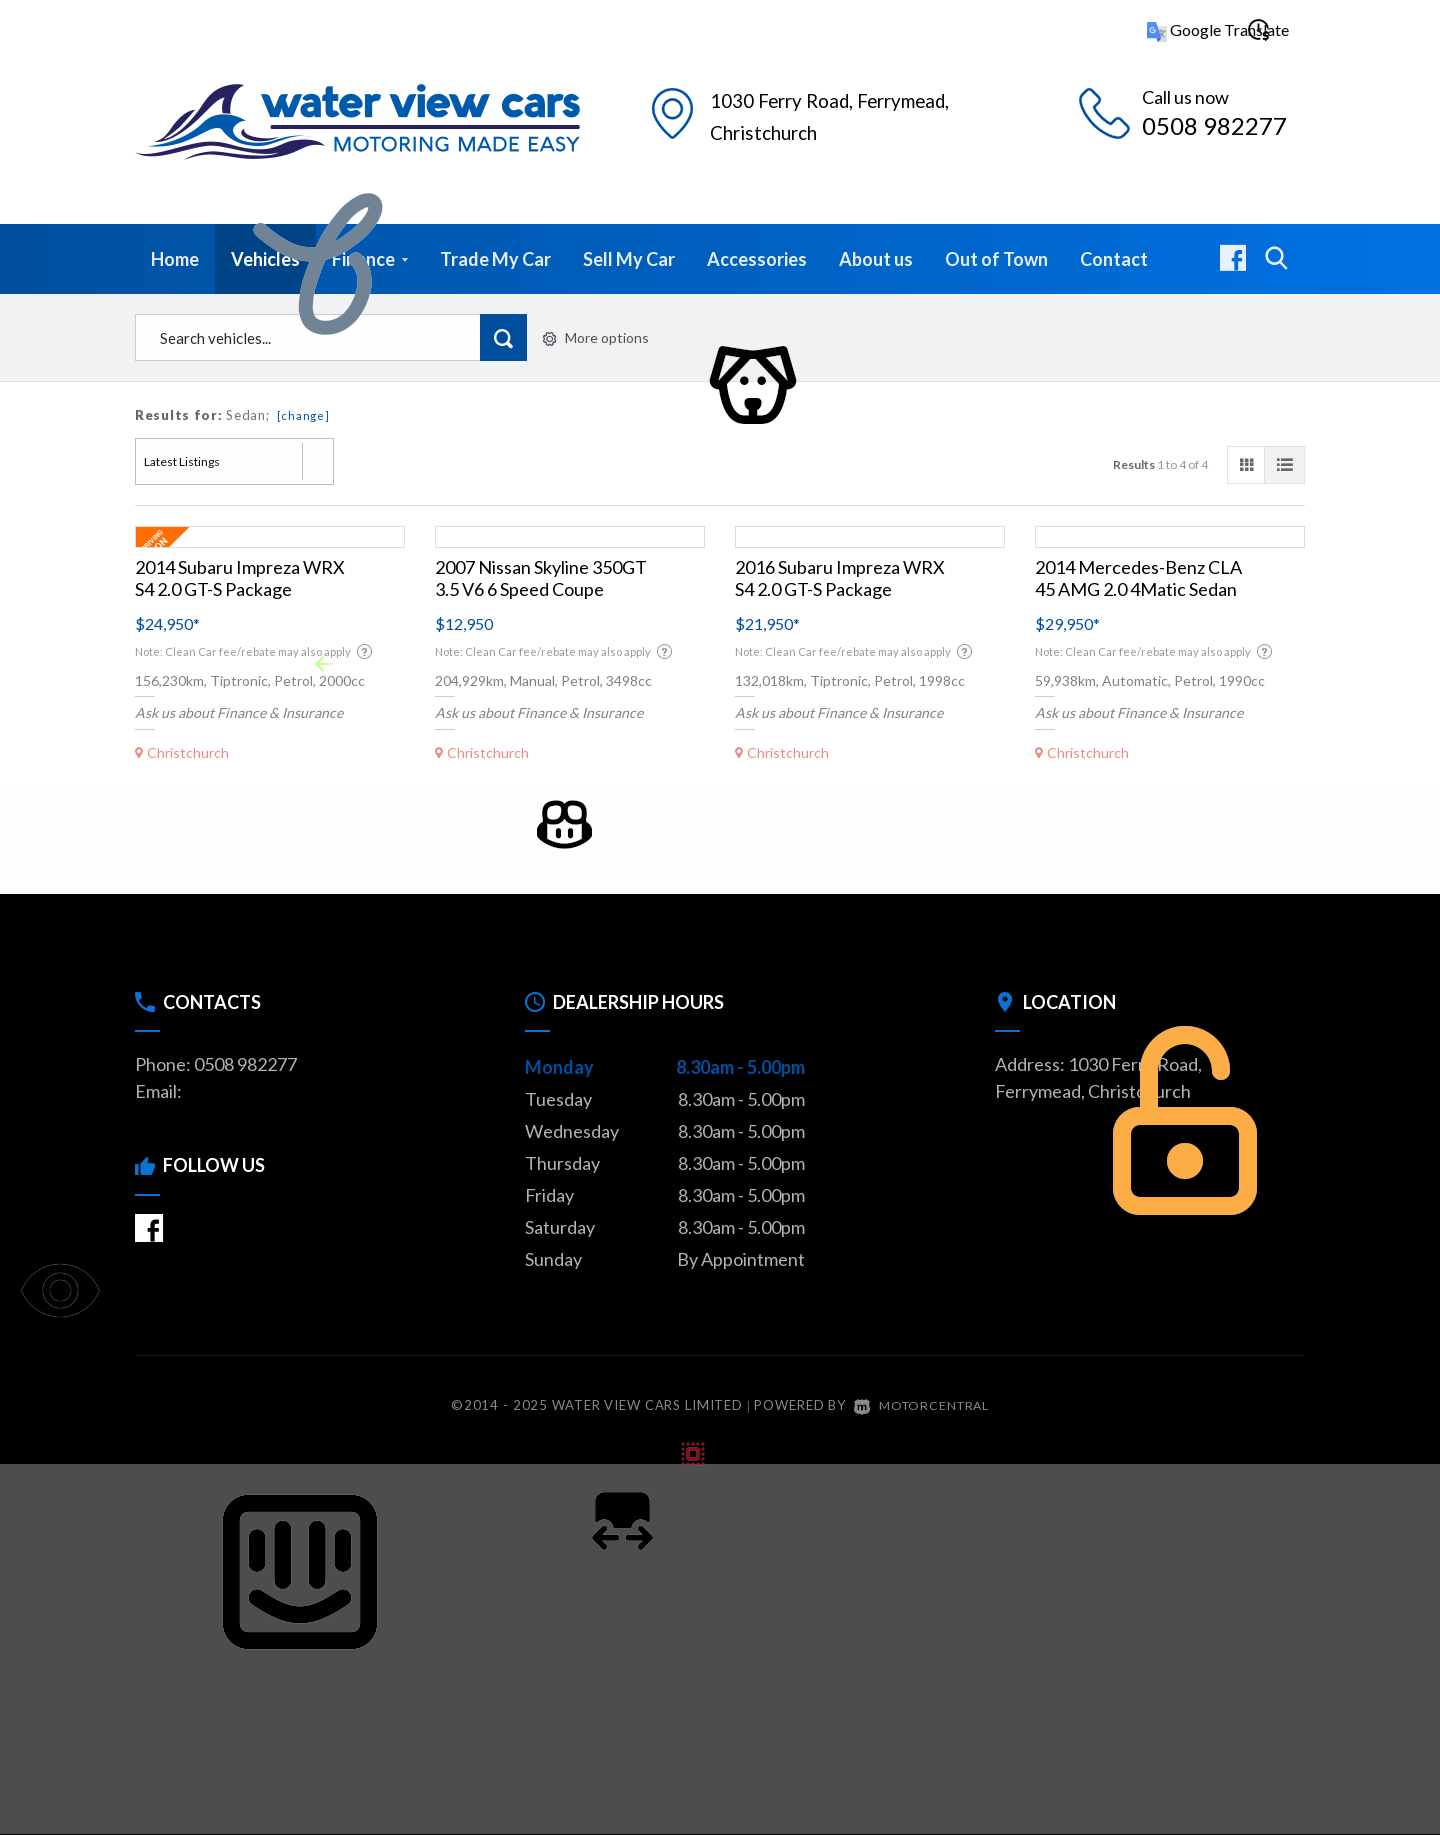 Image resolution: width=1440 pixels, height=1835 pixels. What do you see at coordinates (622, 1519) in the screenshot?
I see `auto-fit content to available width` at bounding box center [622, 1519].